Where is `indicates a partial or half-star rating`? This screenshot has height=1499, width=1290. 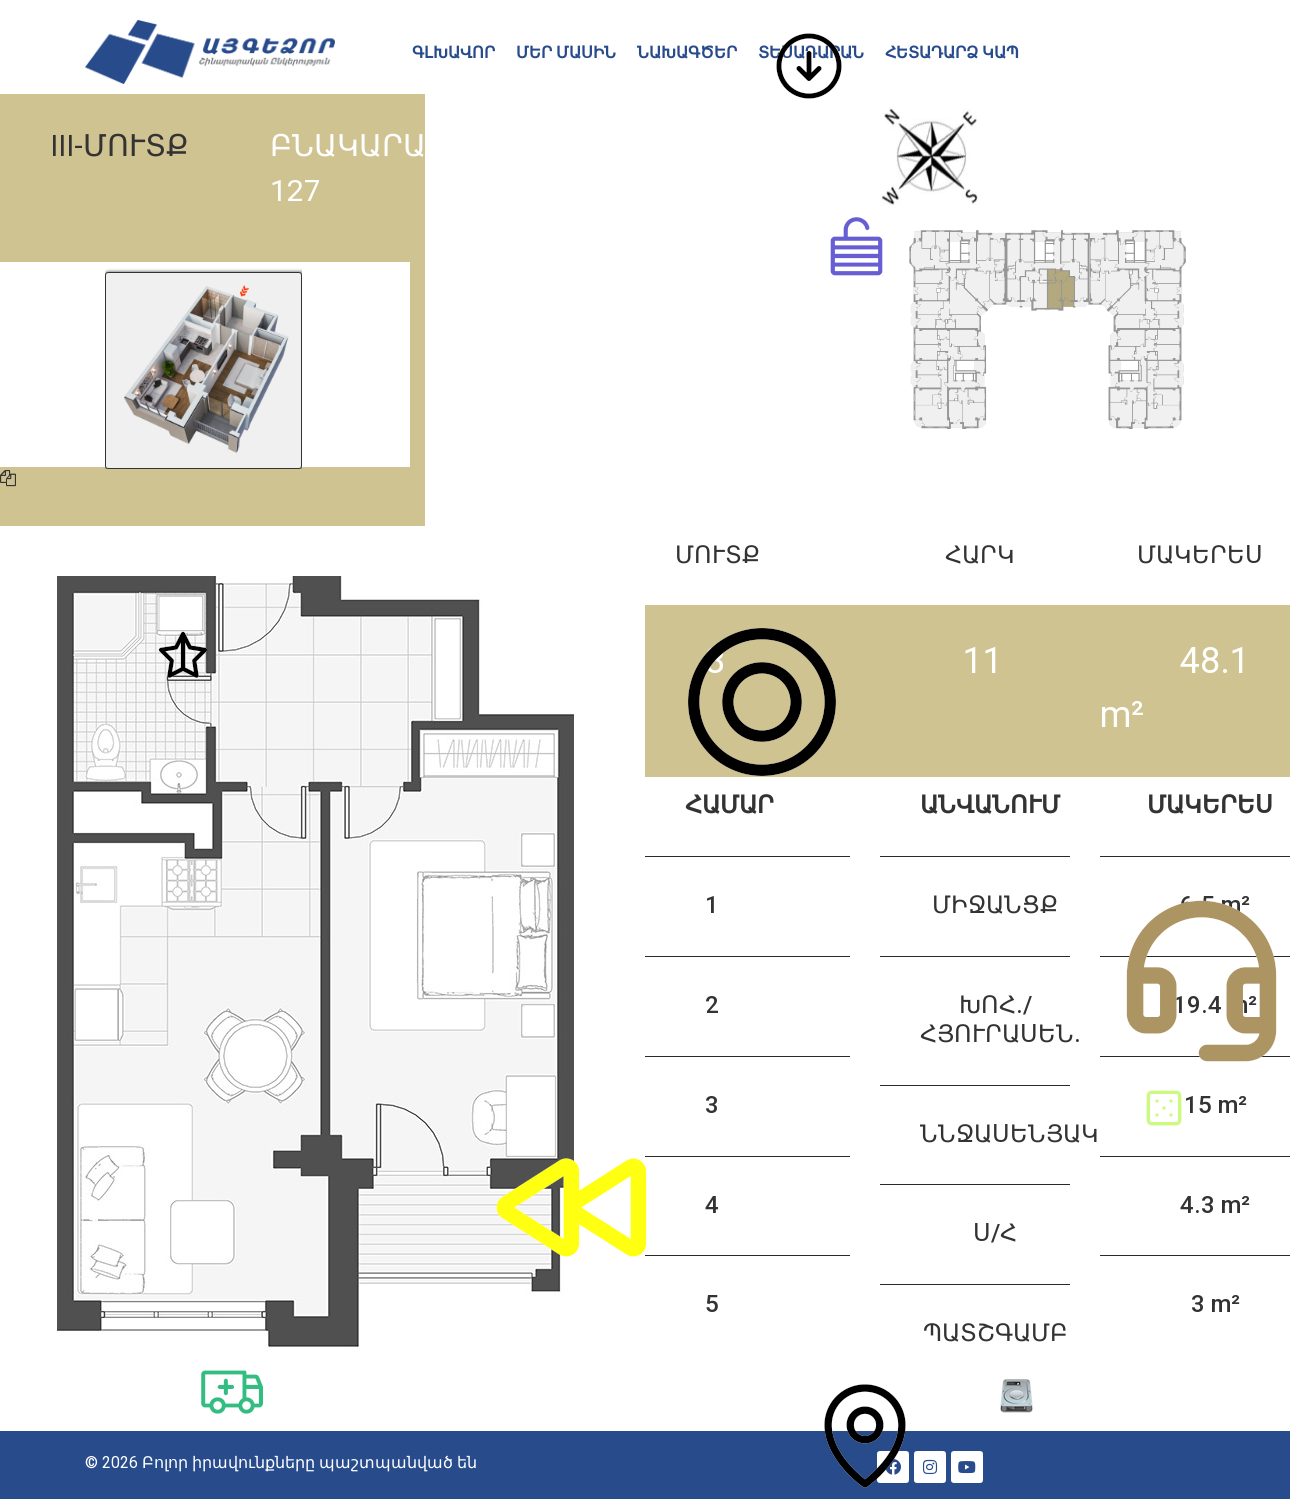 indicates a partial or half-star rating is located at coordinates (183, 657).